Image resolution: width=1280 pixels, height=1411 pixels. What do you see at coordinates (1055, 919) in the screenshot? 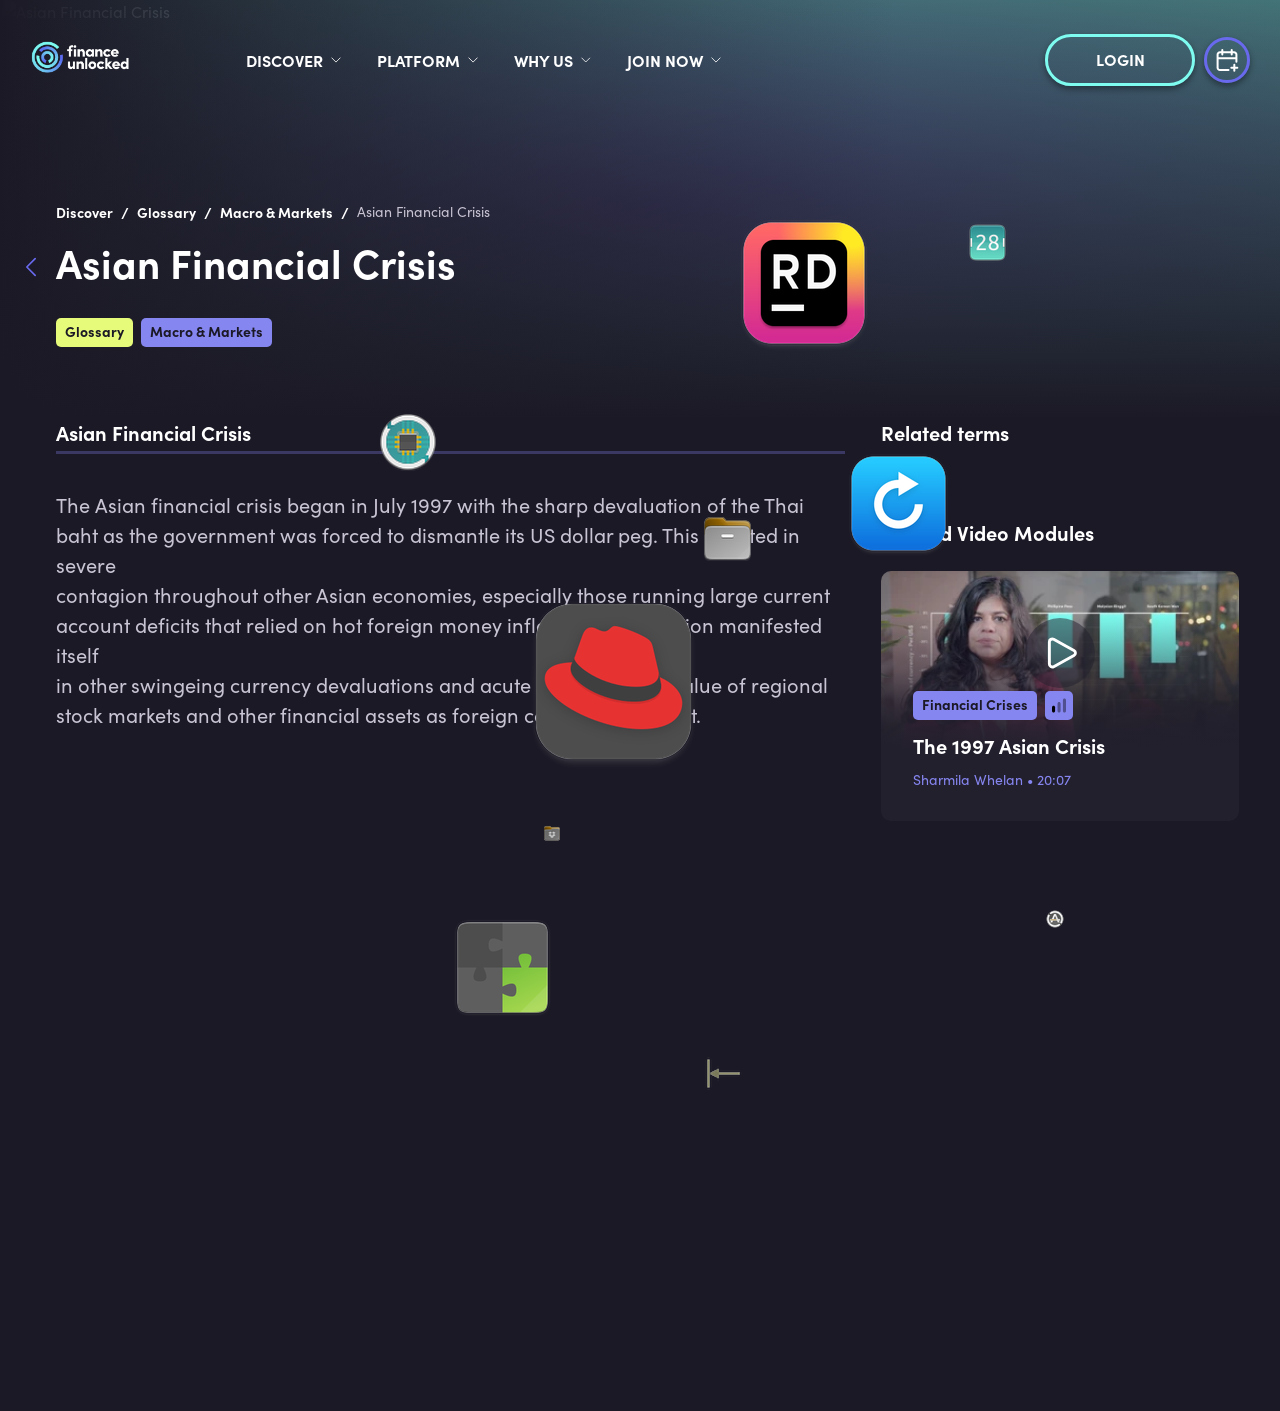
I see `check for available software updates` at bounding box center [1055, 919].